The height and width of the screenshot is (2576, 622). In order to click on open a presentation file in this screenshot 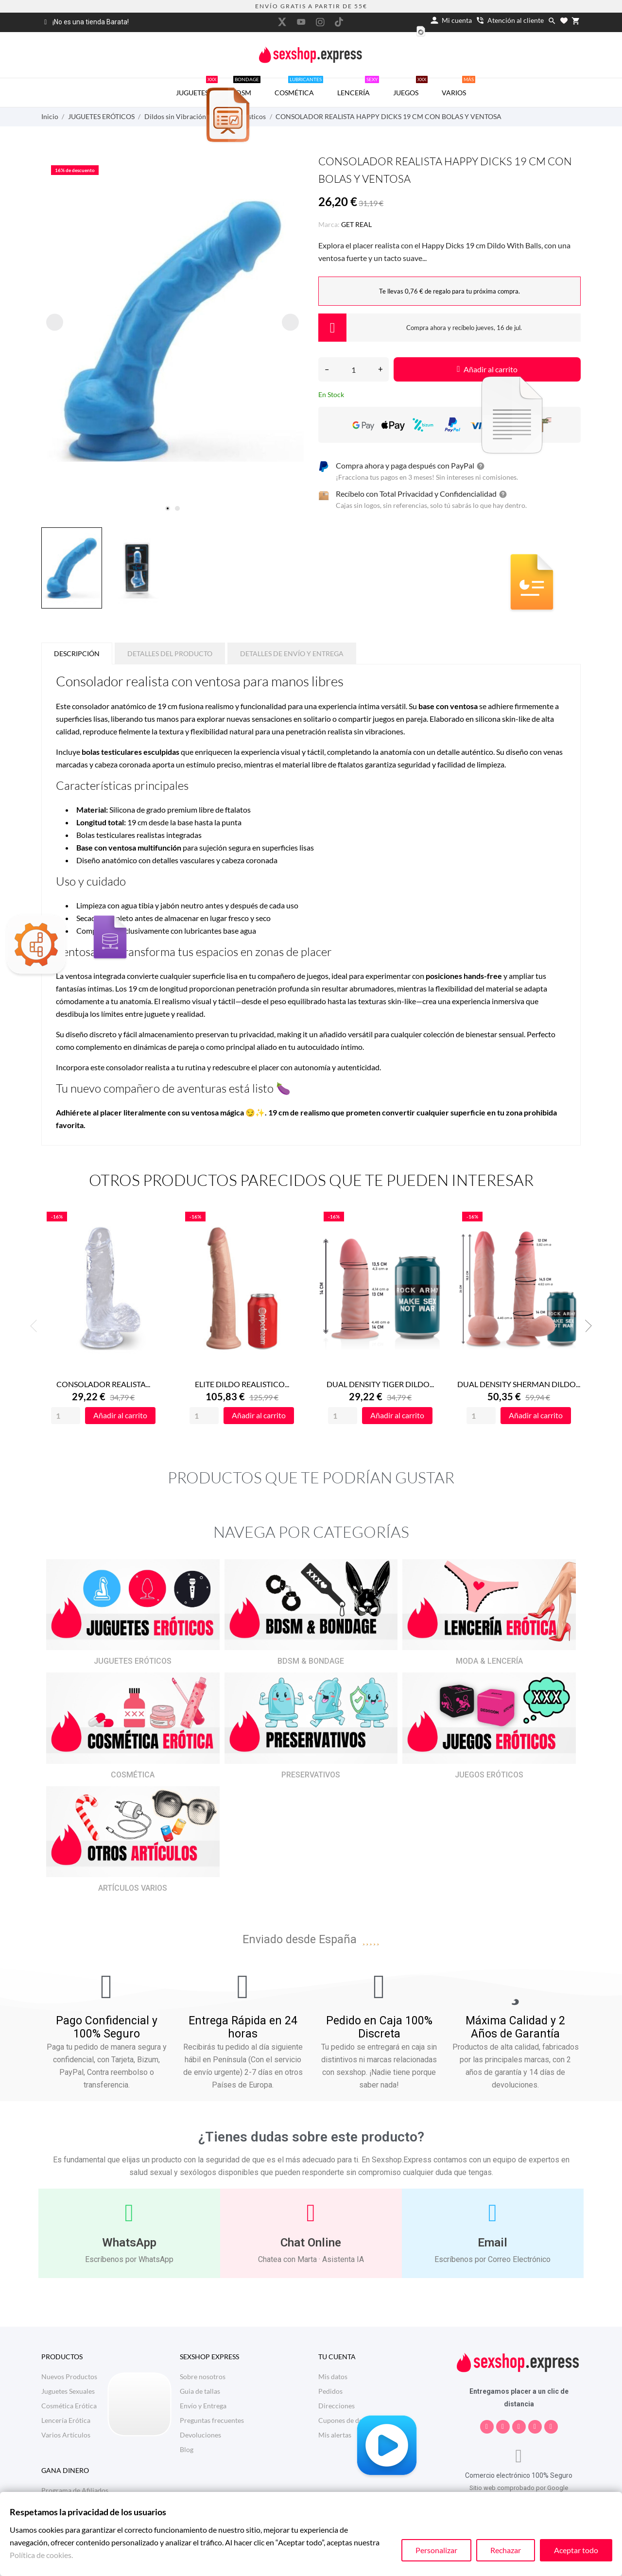, I will do `click(532, 583)`.